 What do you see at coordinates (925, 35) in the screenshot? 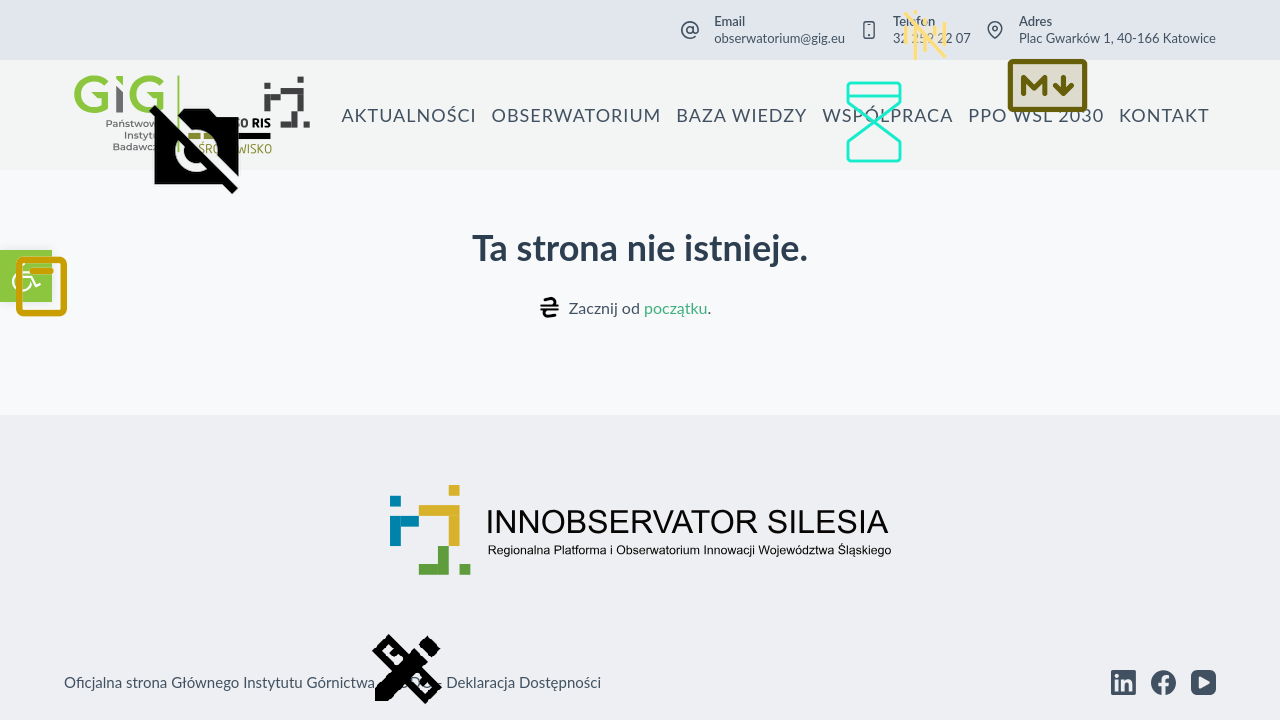
I see `audio waveform disabled or muted` at bounding box center [925, 35].